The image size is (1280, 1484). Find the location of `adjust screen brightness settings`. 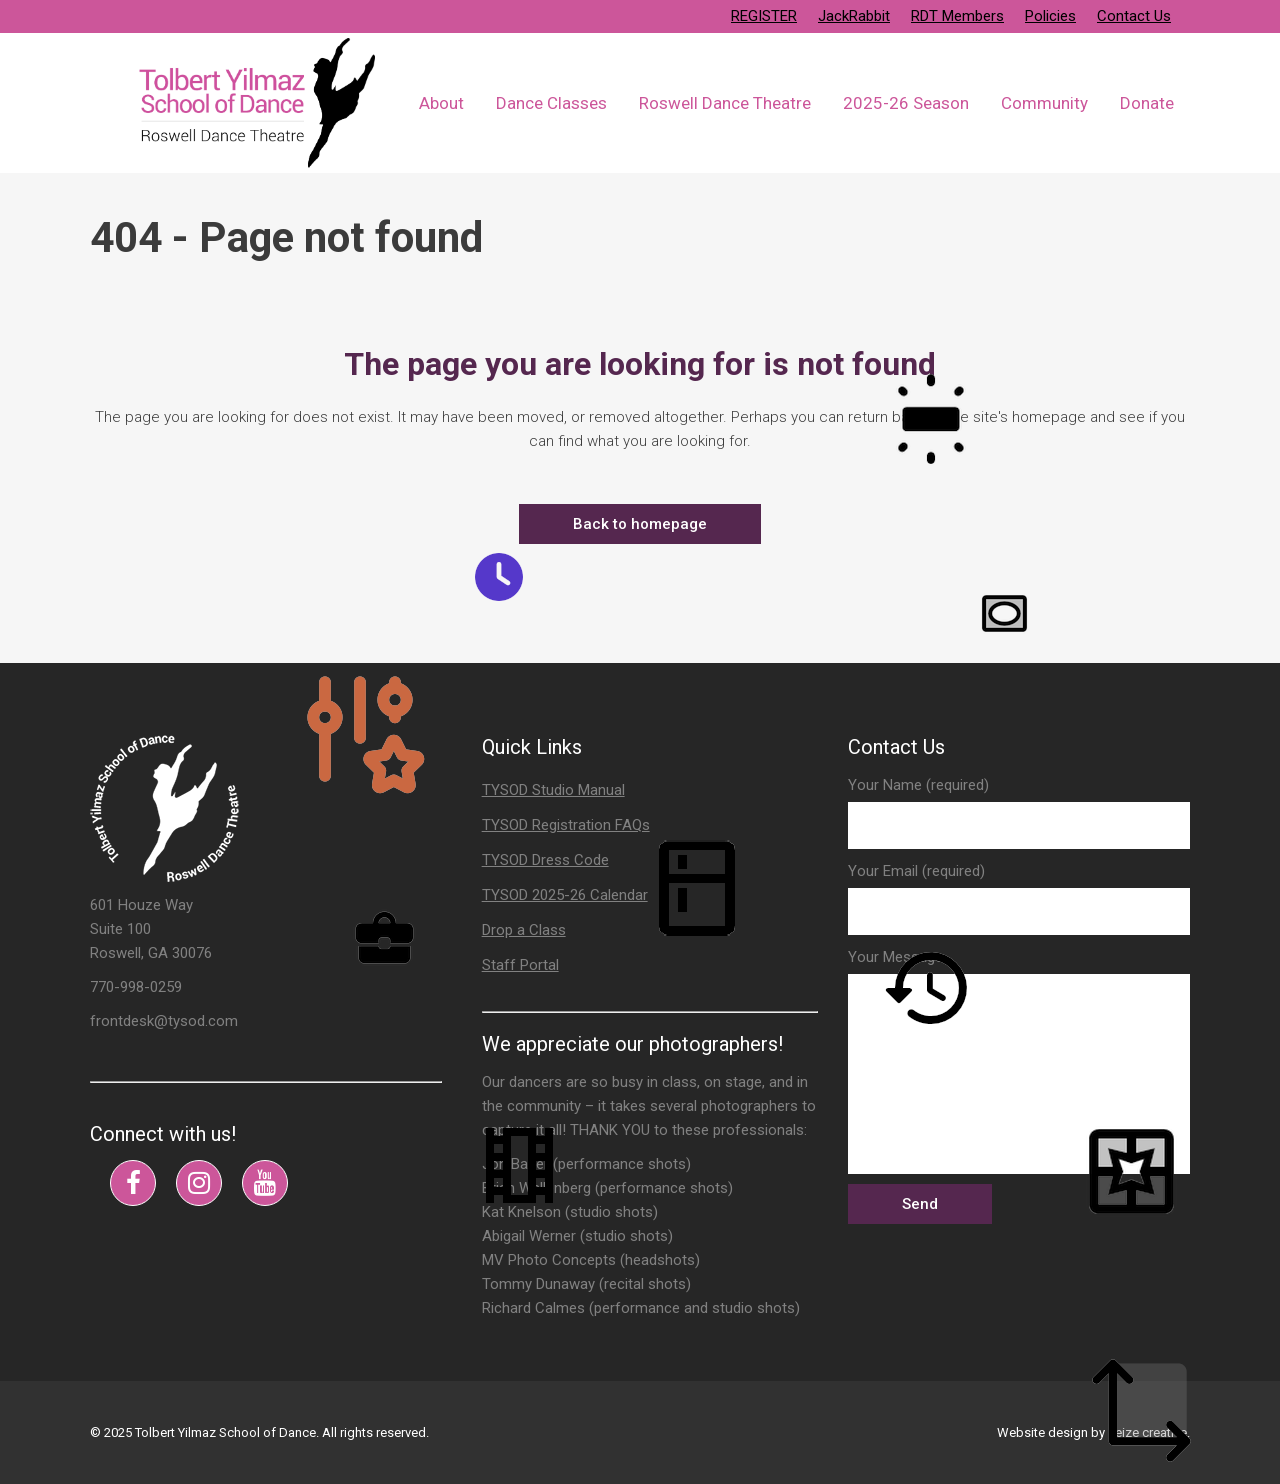

adjust screen brightness settings is located at coordinates (931, 419).